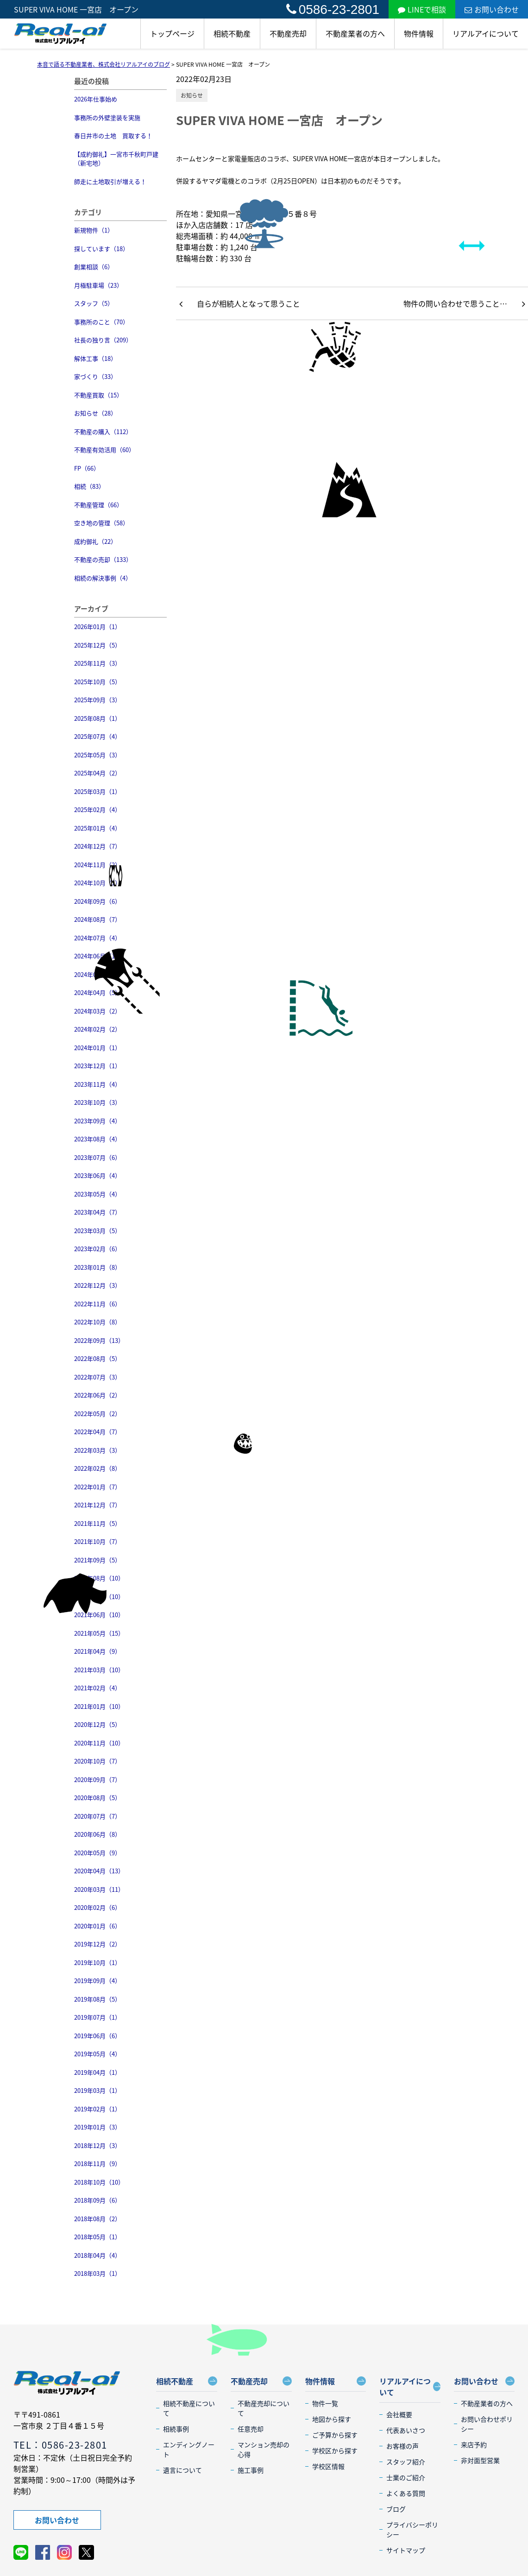 This screenshot has width=528, height=2576. I want to click on indicates explosion or blast event in game, so click(264, 224).